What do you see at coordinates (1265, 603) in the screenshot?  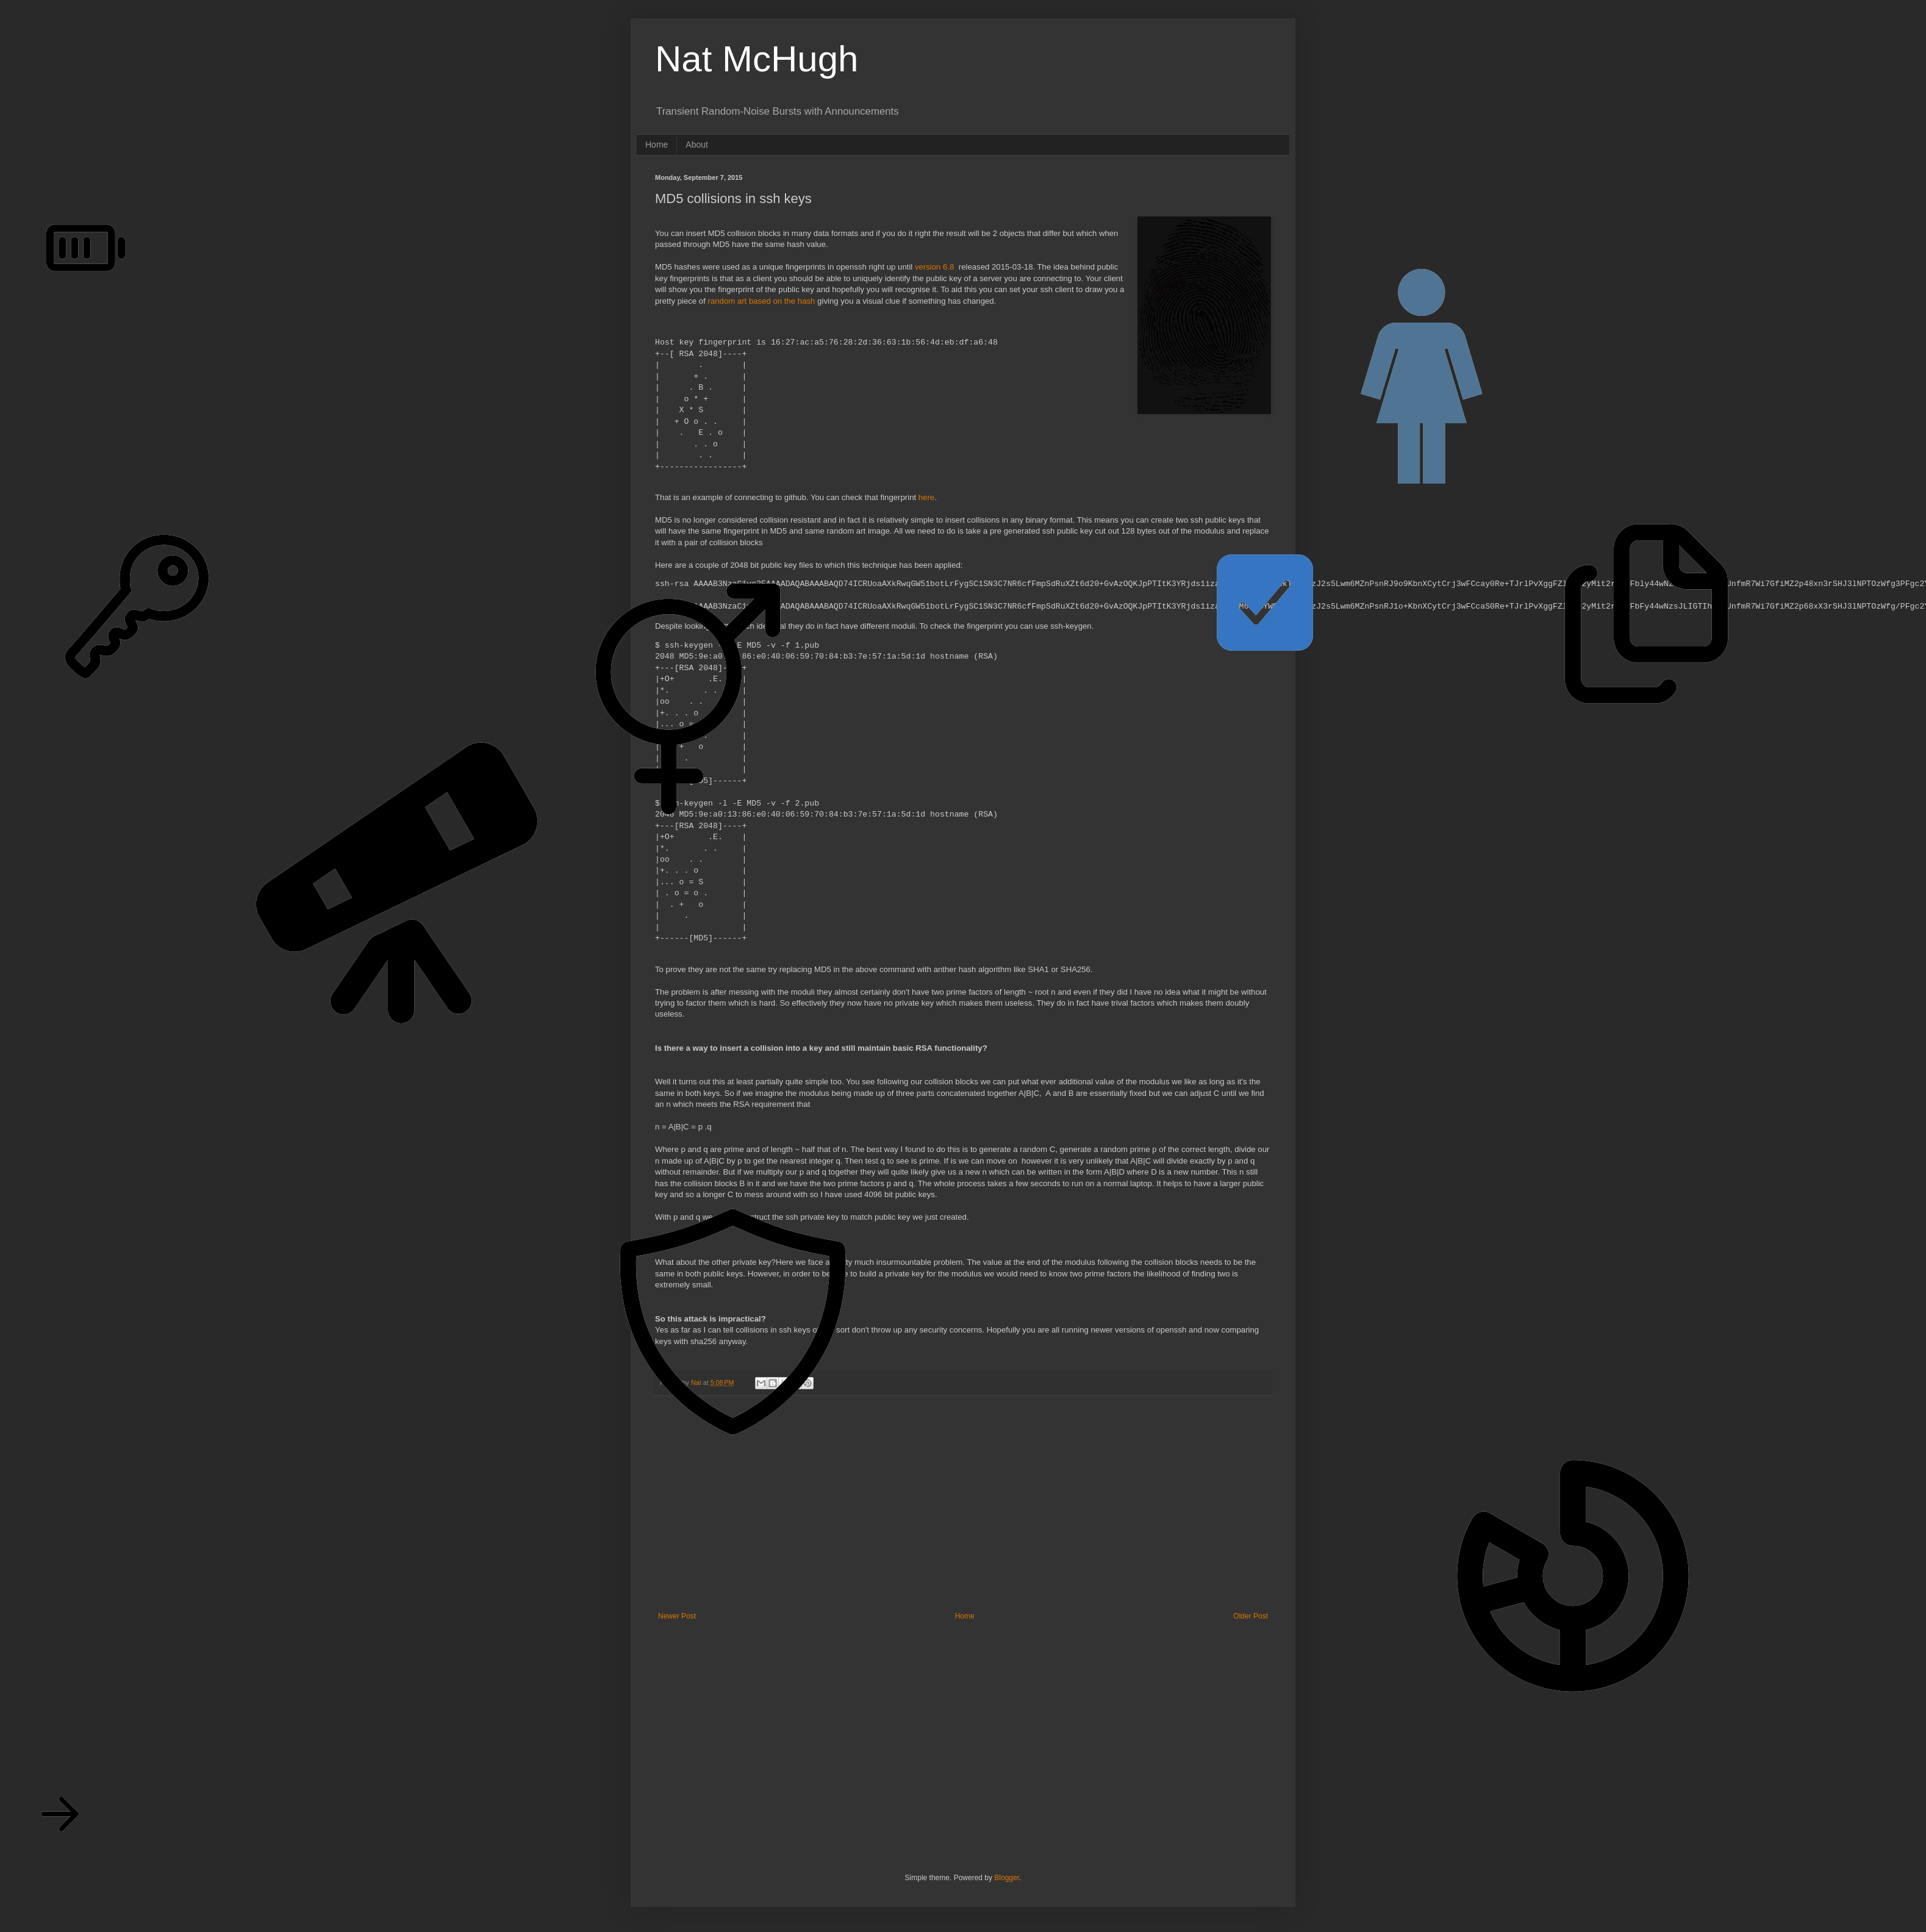 I see `select or confirm an option` at bounding box center [1265, 603].